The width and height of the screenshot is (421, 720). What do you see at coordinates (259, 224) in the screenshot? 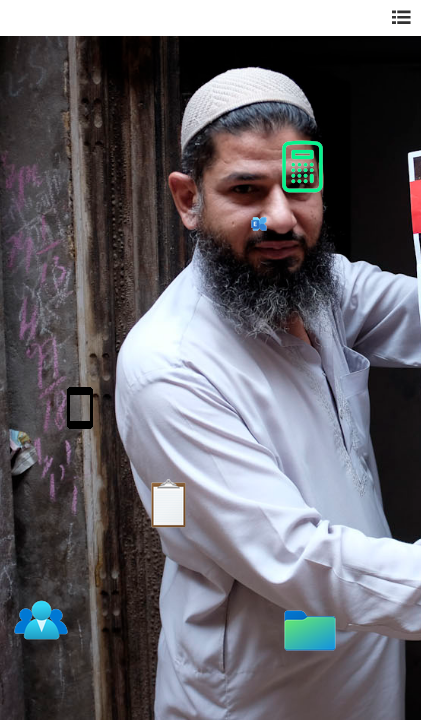
I see `open Microsoft Exchange app` at bounding box center [259, 224].